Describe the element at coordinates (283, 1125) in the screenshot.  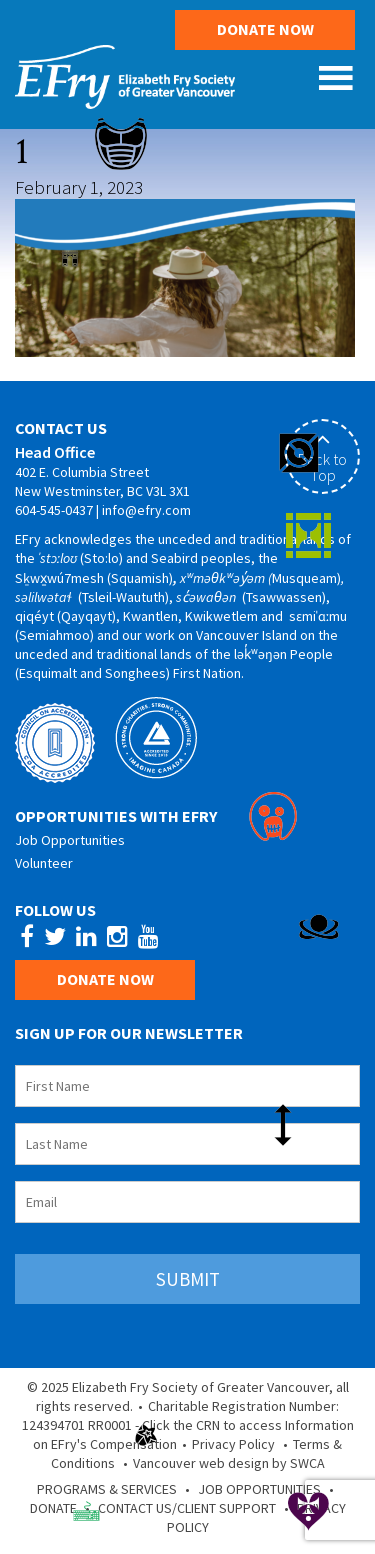
I see `flip image or object vertically` at that location.